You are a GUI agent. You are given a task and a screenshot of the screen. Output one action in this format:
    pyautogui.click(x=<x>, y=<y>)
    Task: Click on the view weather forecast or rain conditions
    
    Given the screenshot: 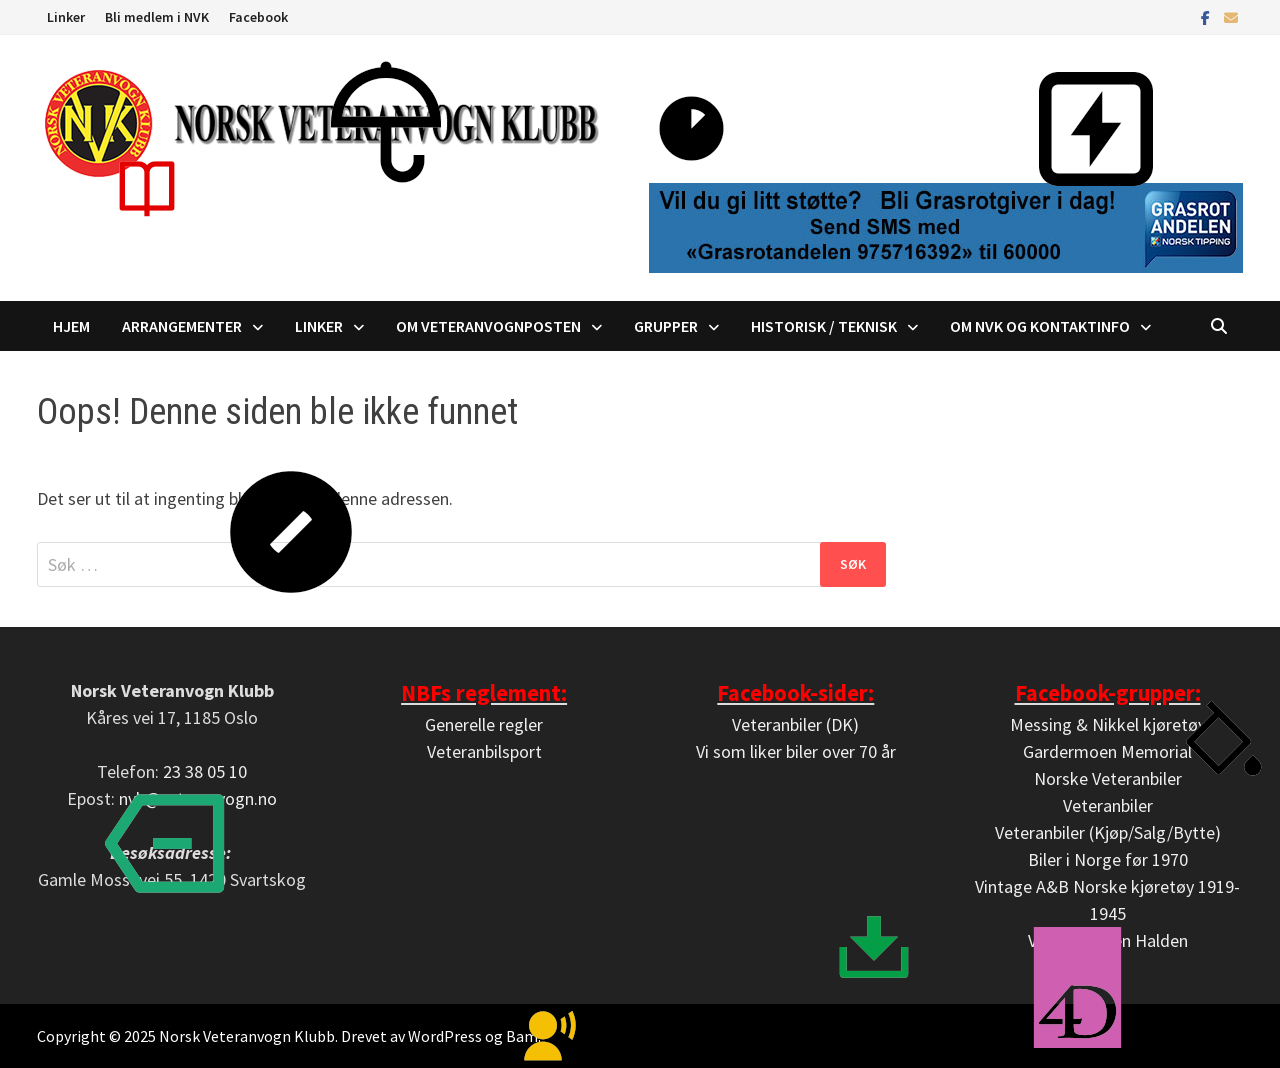 What is the action you would take?
    pyautogui.click(x=386, y=122)
    